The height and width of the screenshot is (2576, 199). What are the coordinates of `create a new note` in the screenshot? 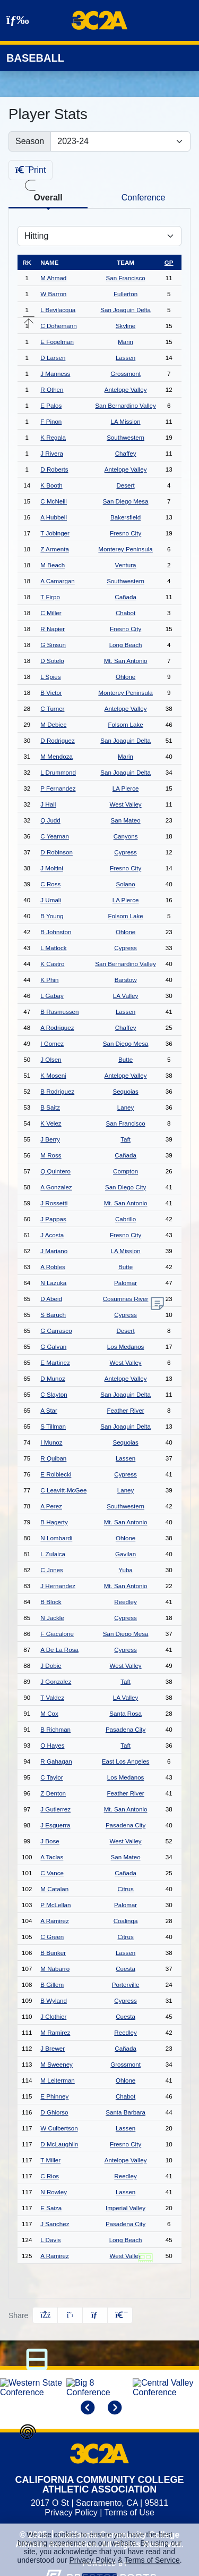 It's located at (157, 1303).